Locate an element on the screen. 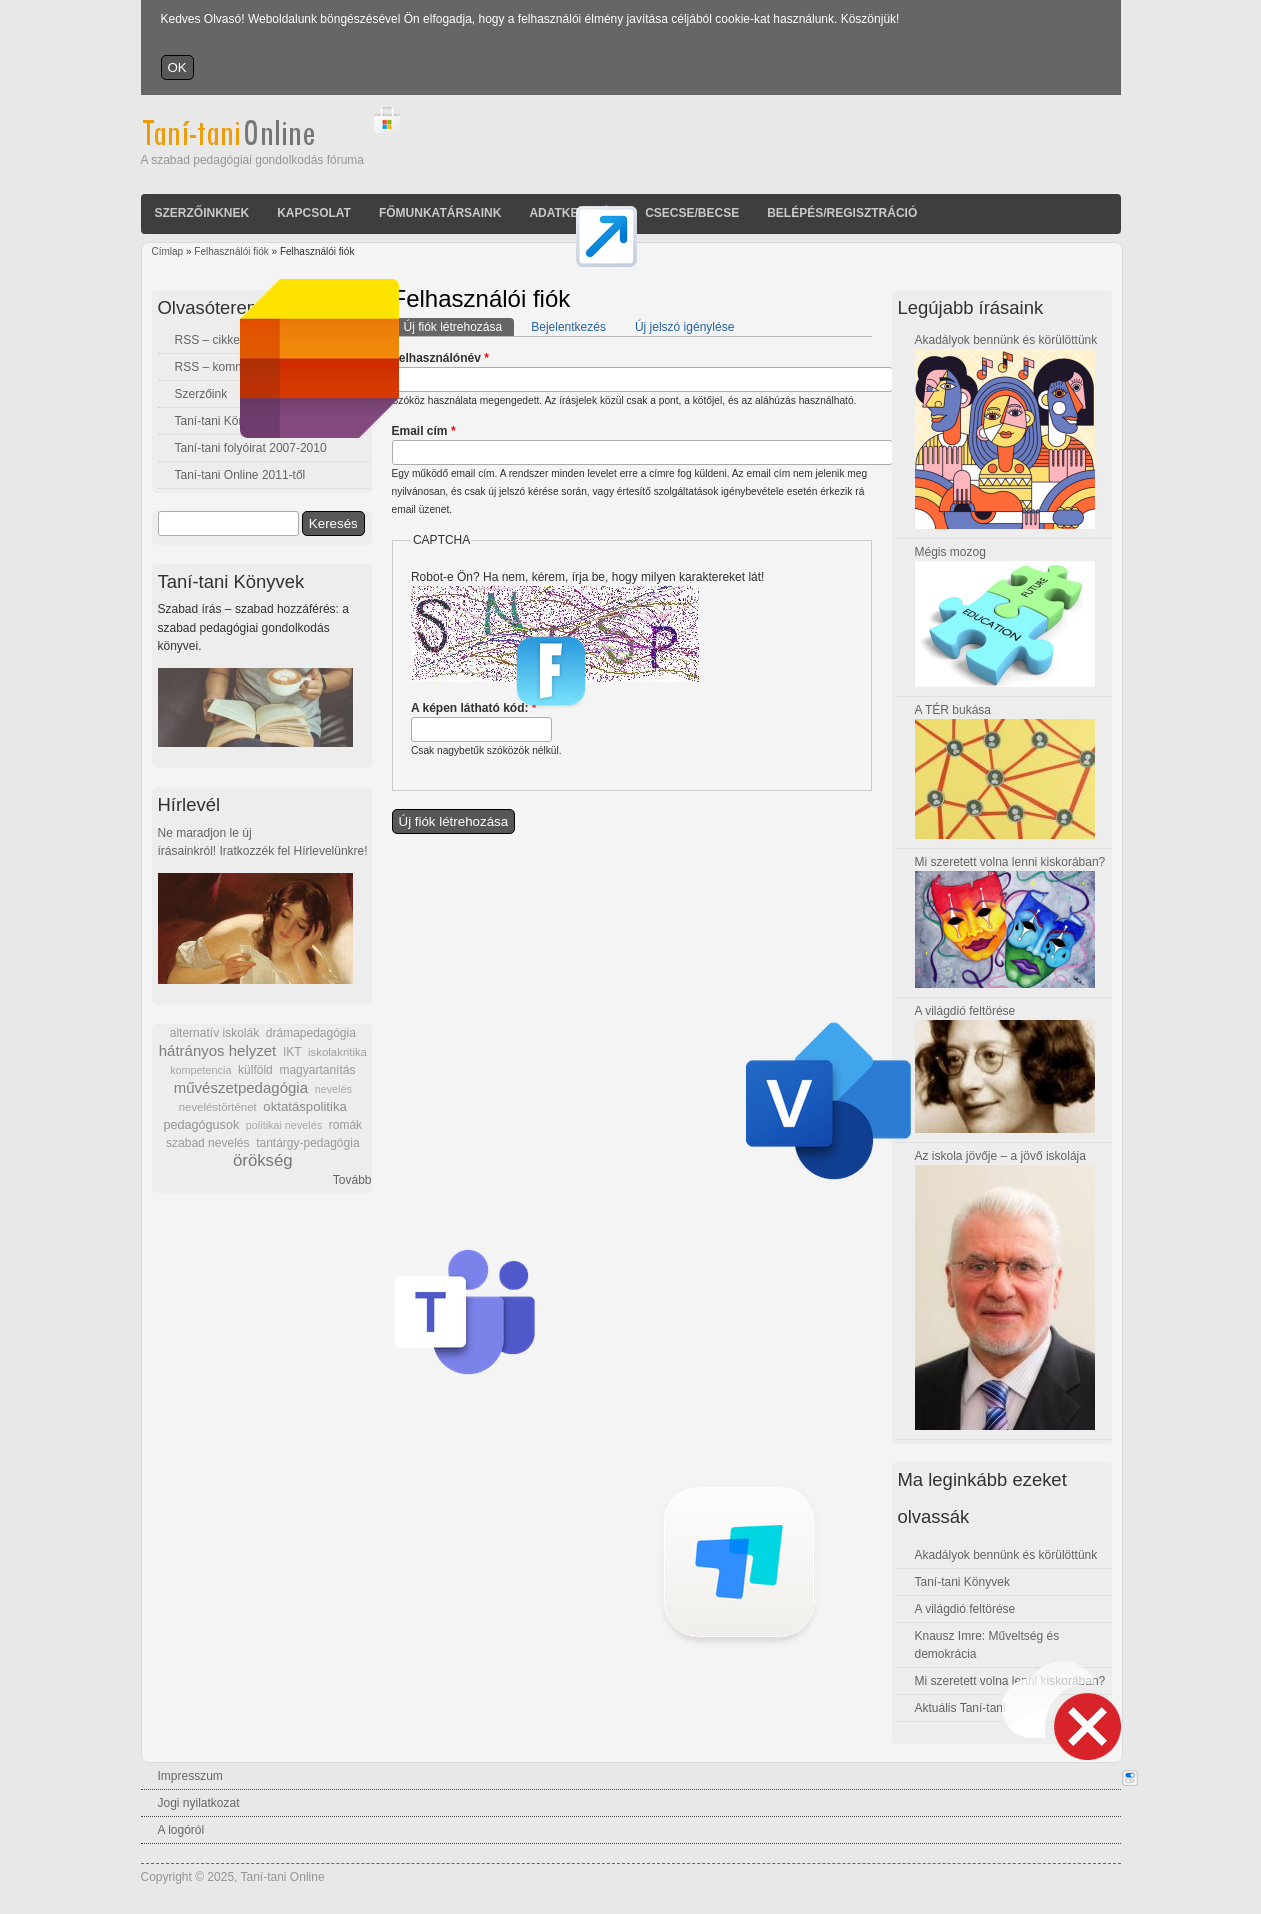  open todesk remote desktop application is located at coordinates (739, 1562).